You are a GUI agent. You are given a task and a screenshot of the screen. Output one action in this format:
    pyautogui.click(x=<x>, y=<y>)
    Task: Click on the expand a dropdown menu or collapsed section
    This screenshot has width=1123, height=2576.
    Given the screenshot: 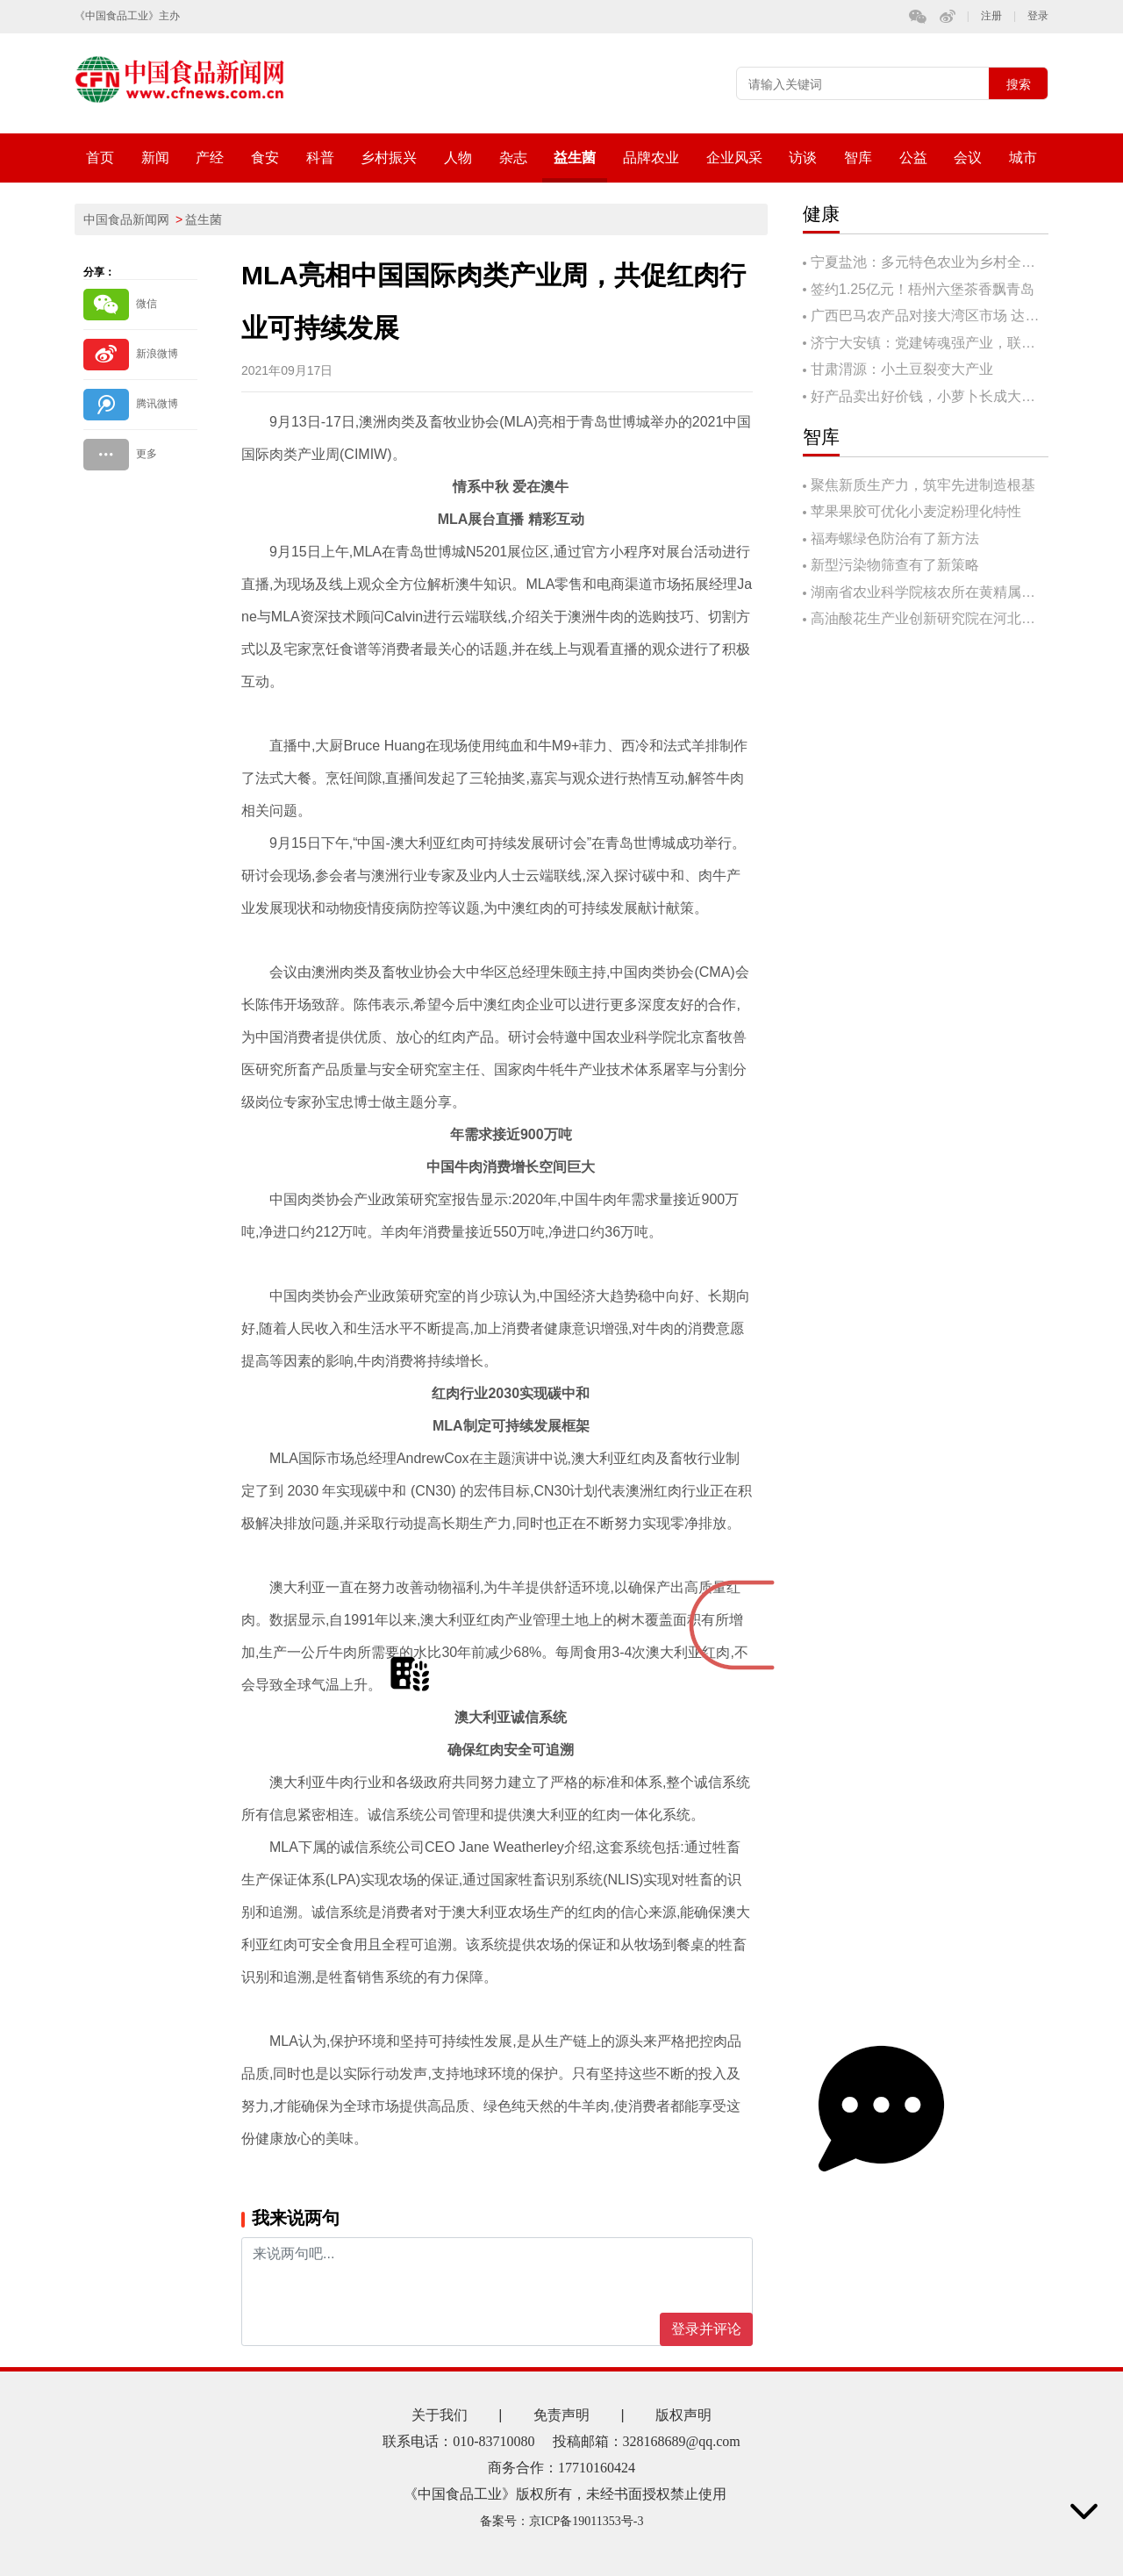 What is the action you would take?
    pyautogui.click(x=1084, y=2511)
    